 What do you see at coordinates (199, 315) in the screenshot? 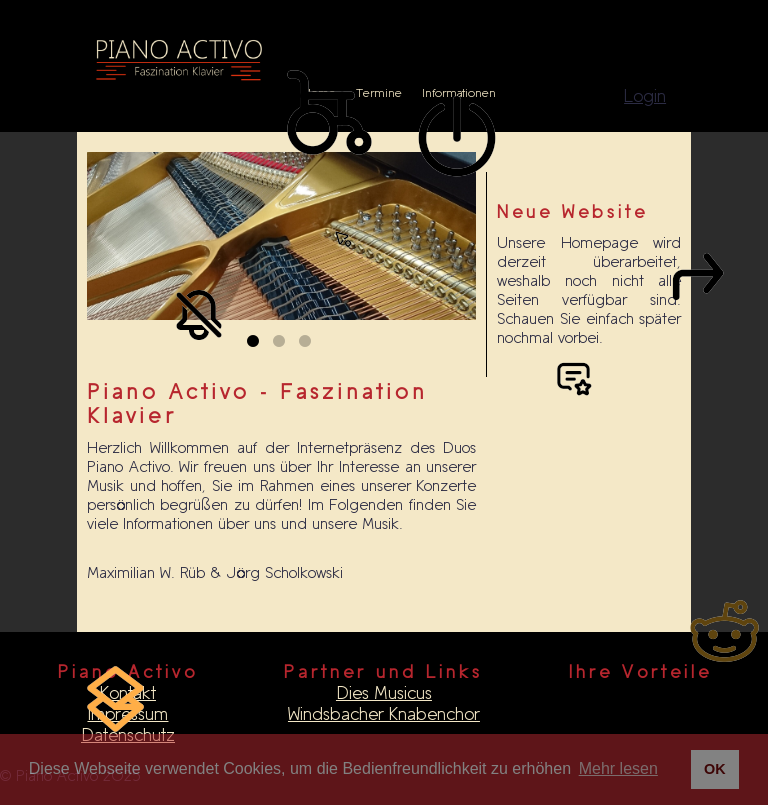
I see `mute notifications` at bounding box center [199, 315].